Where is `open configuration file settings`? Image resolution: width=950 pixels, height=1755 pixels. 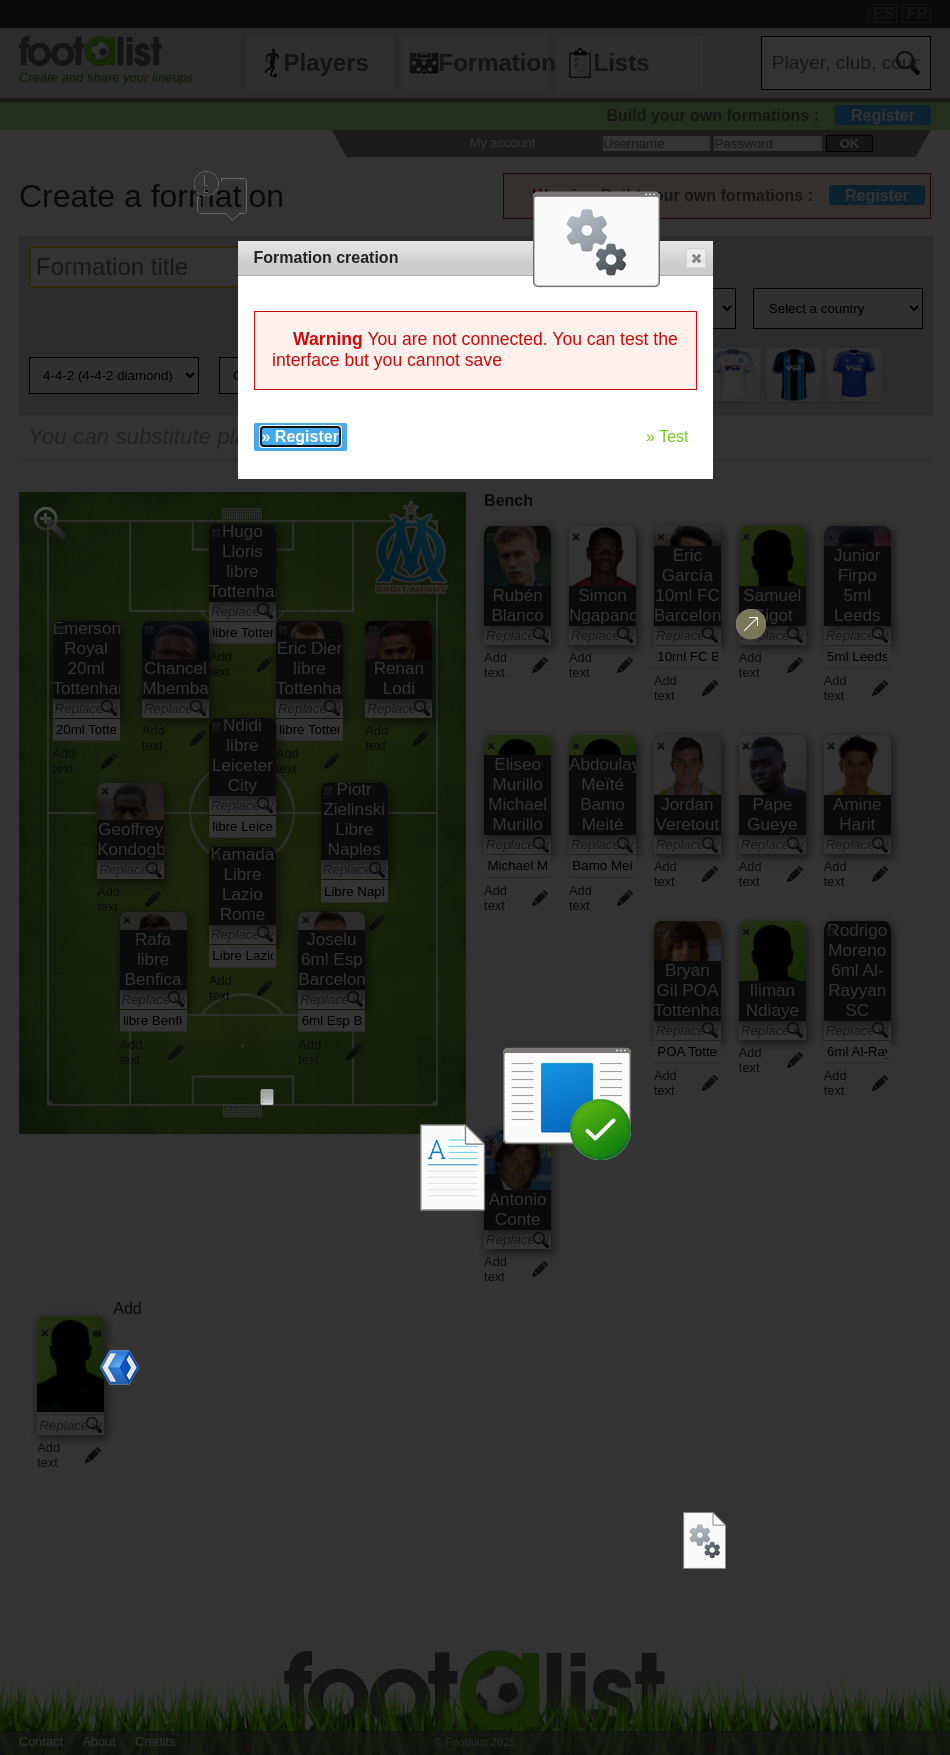 open configuration file settings is located at coordinates (704, 1540).